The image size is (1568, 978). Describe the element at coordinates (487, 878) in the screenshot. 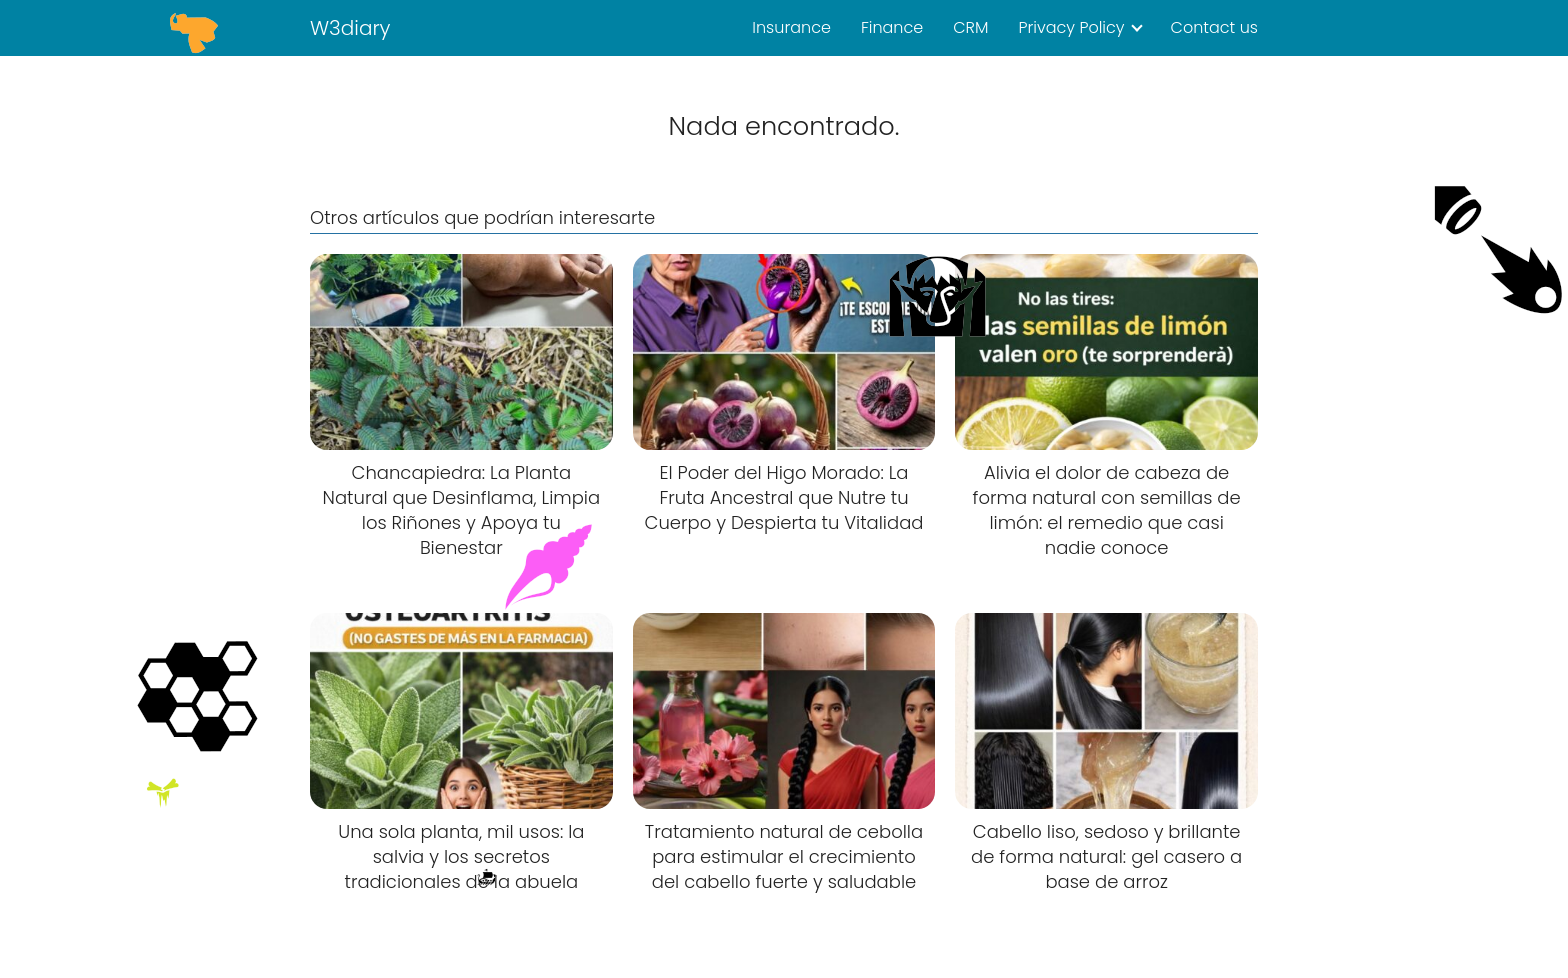

I see `viking ship or drakkar game element` at that location.